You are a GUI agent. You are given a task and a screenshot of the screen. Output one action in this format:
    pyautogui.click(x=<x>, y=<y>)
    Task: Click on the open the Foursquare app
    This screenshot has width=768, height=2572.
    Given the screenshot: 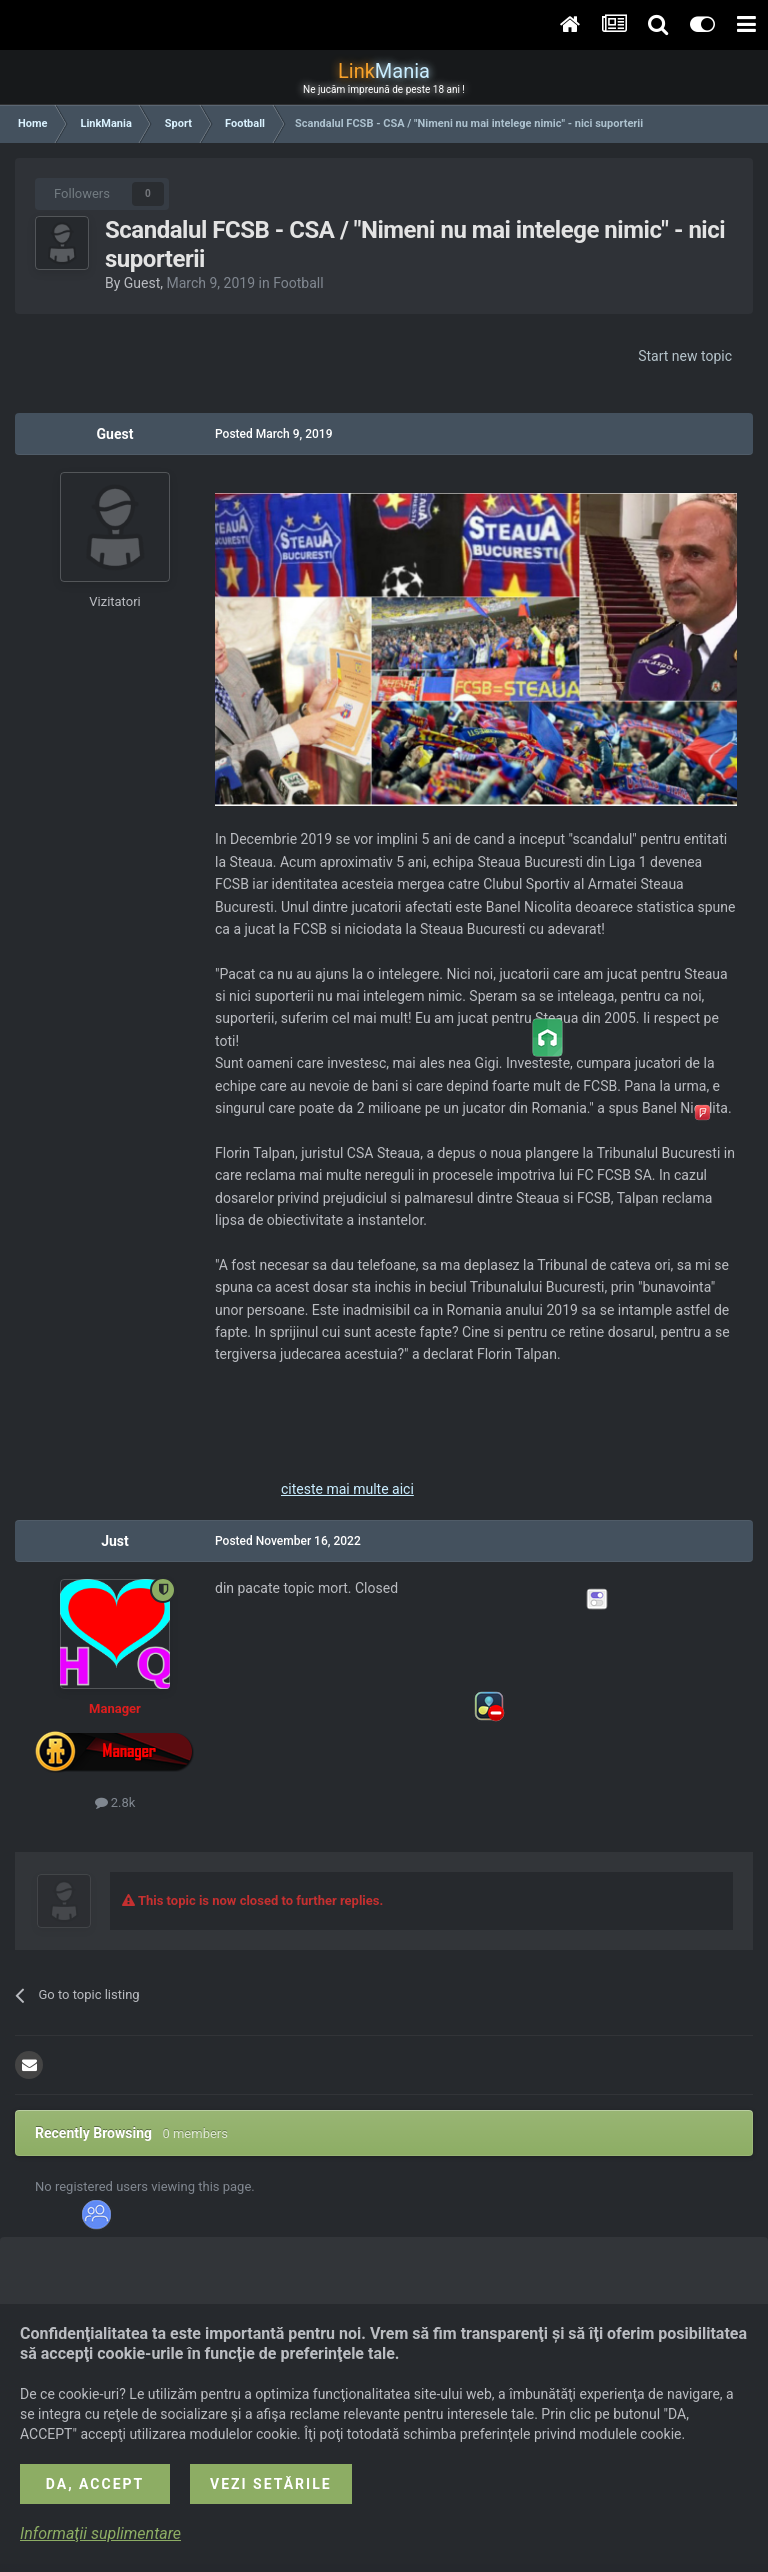 What is the action you would take?
    pyautogui.click(x=702, y=1112)
    